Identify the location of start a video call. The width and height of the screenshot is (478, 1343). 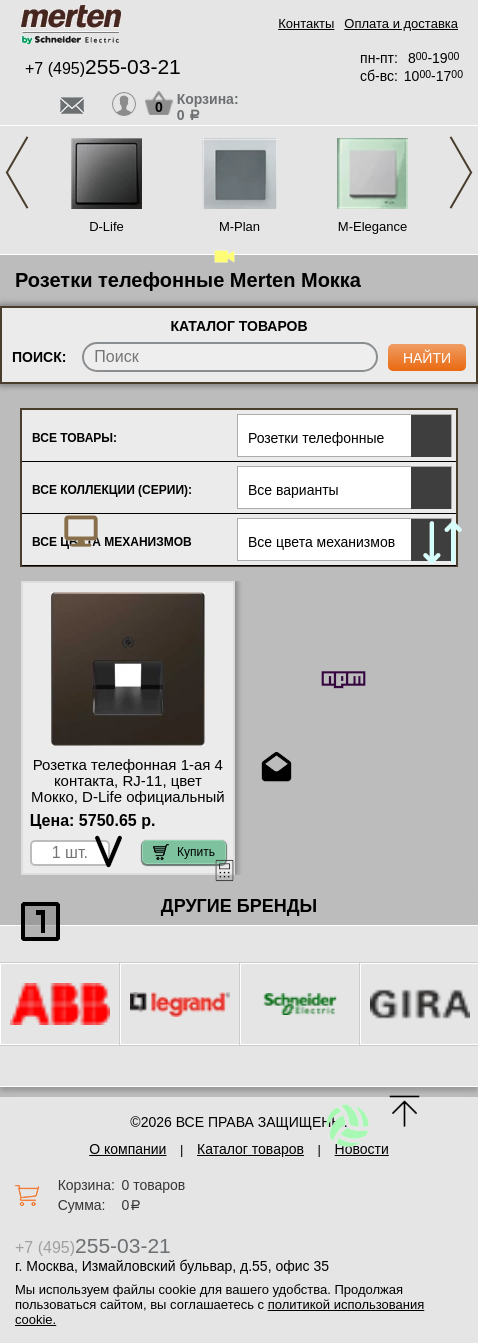
(224, 256).